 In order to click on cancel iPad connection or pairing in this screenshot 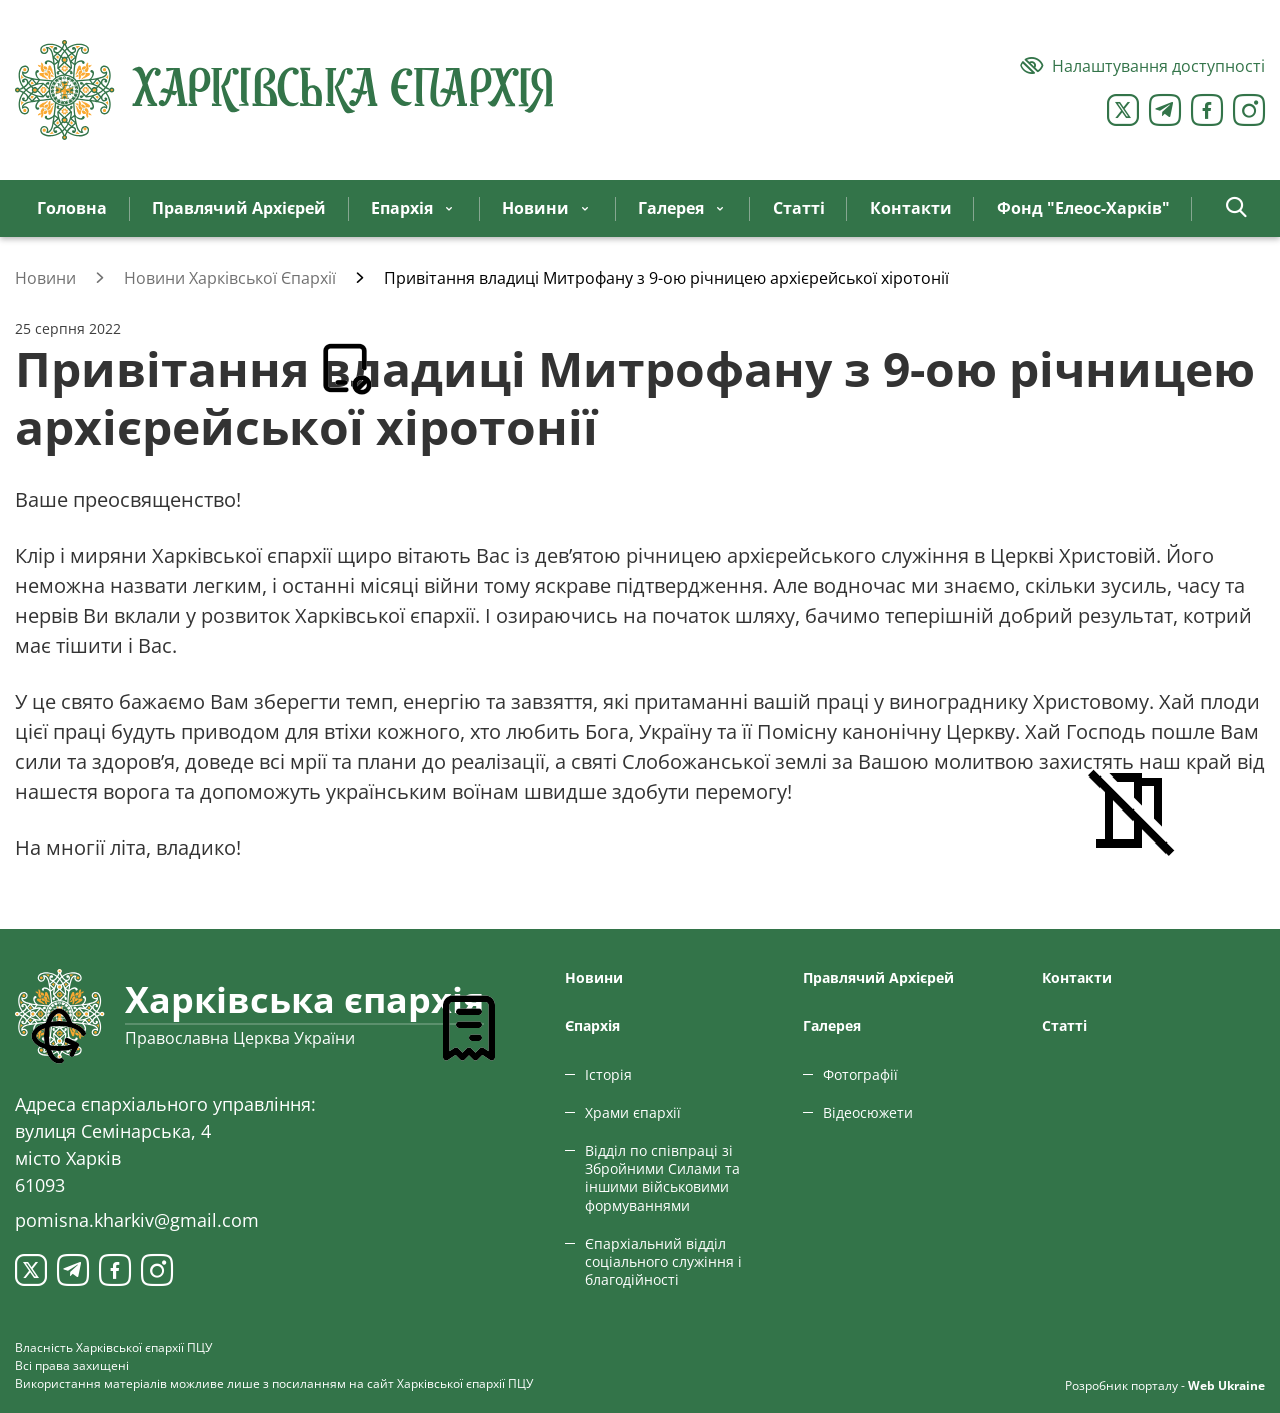, I will do `click(345, 368)`.